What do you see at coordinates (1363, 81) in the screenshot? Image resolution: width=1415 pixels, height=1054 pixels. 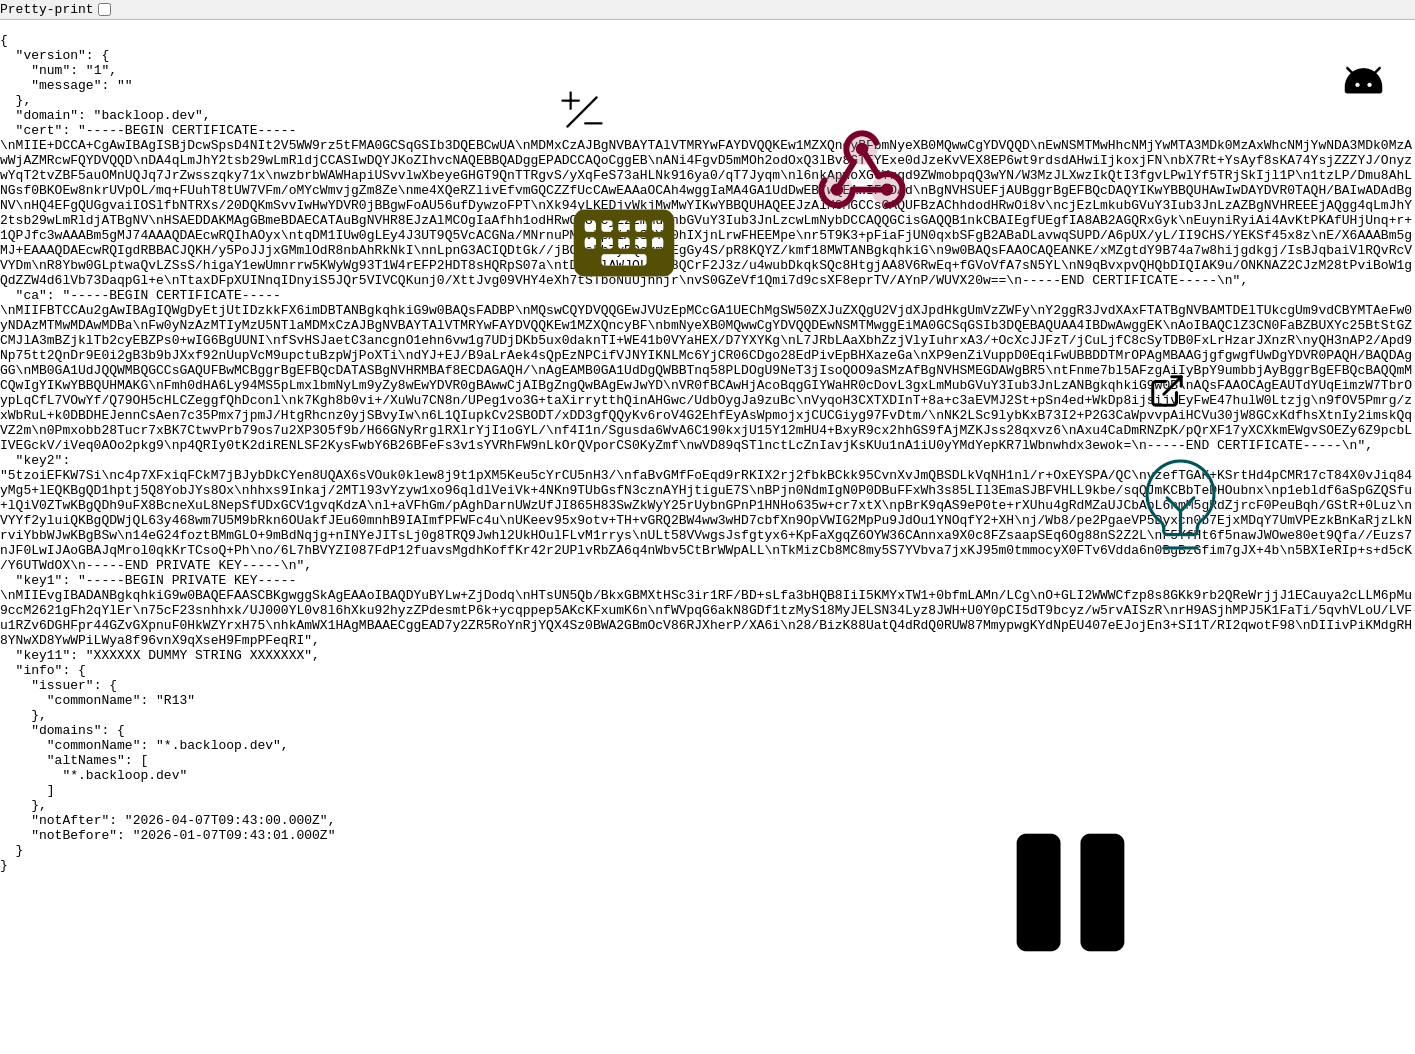 I see `android operating system indicator` at bounding box center [1363, 81].